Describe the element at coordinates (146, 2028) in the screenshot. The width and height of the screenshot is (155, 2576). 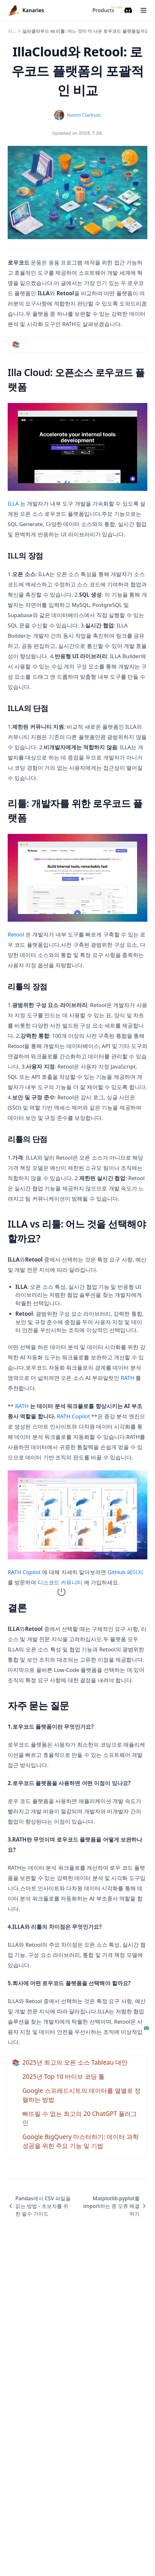
I see `access virtual reality or VR mode` at that location.